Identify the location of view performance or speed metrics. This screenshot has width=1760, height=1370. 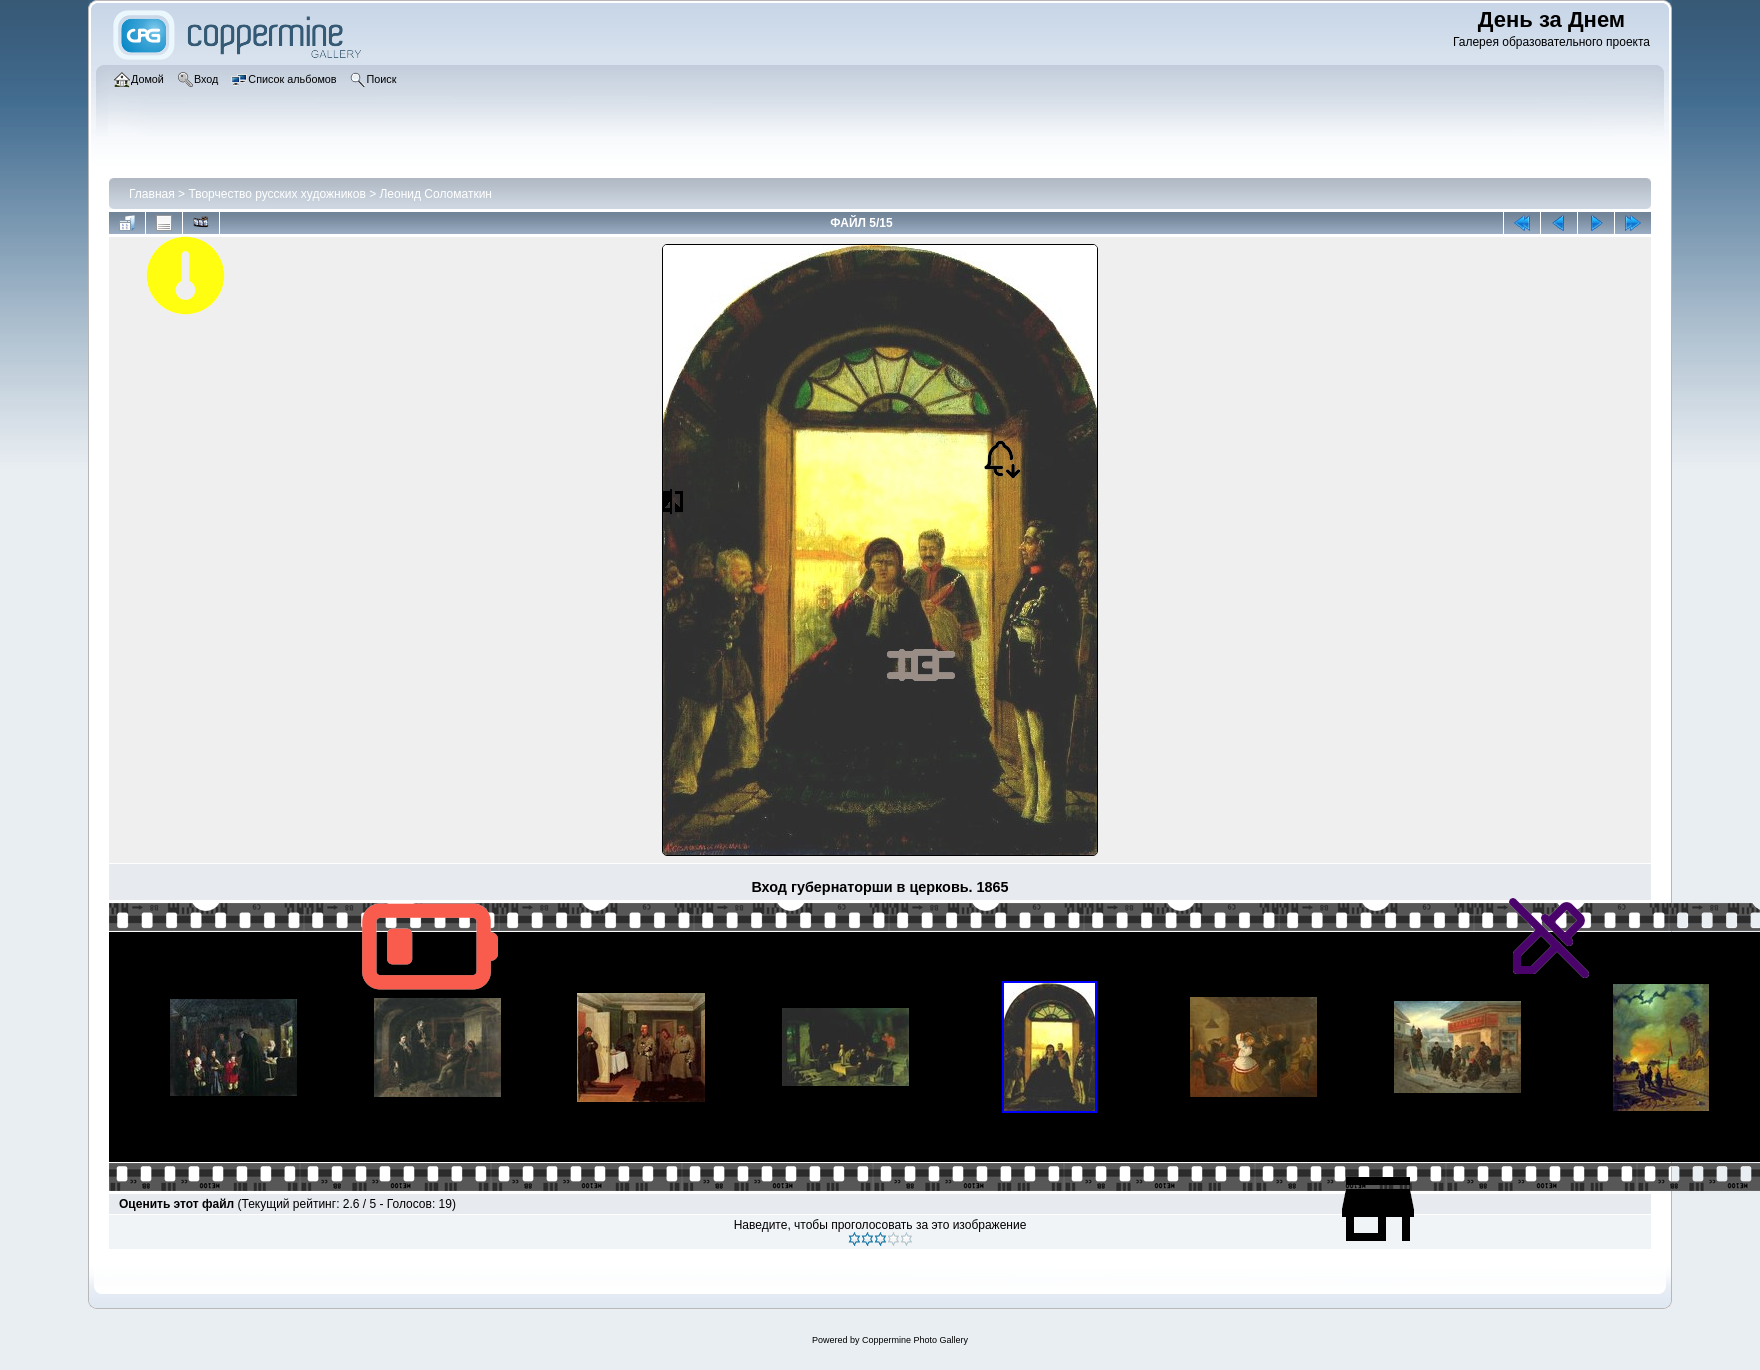
(185, 275).